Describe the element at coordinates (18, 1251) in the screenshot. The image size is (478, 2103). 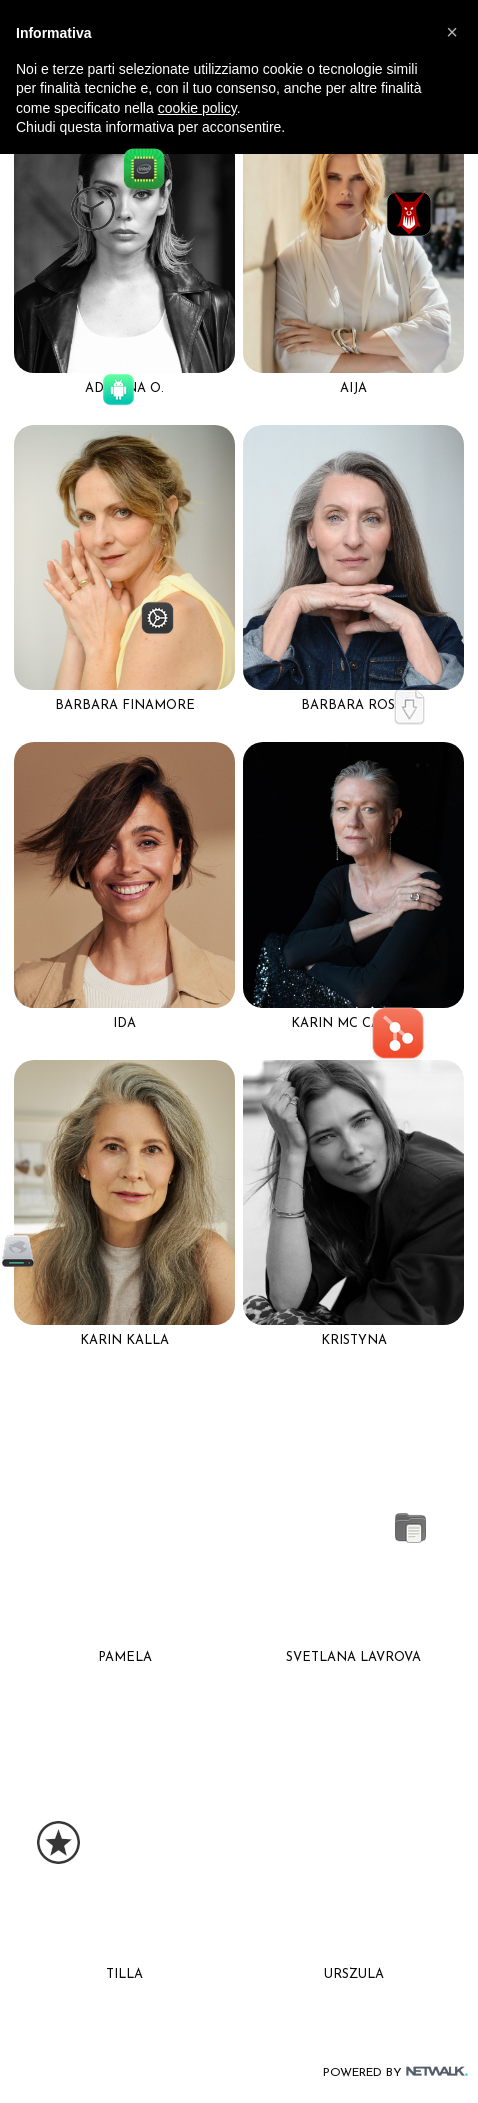
I see `access network server or shared storage` at that location.